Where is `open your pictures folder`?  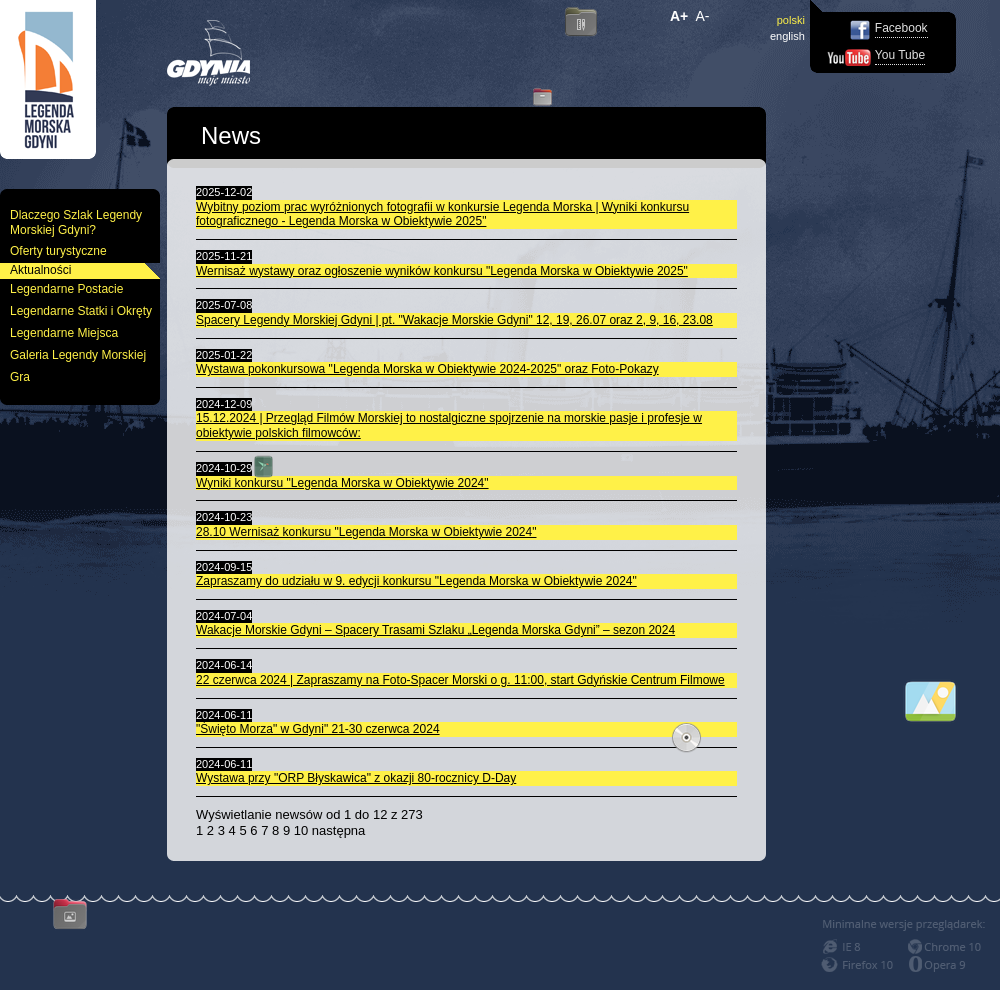 open your pictures folder is located at coordinates (70, 914).